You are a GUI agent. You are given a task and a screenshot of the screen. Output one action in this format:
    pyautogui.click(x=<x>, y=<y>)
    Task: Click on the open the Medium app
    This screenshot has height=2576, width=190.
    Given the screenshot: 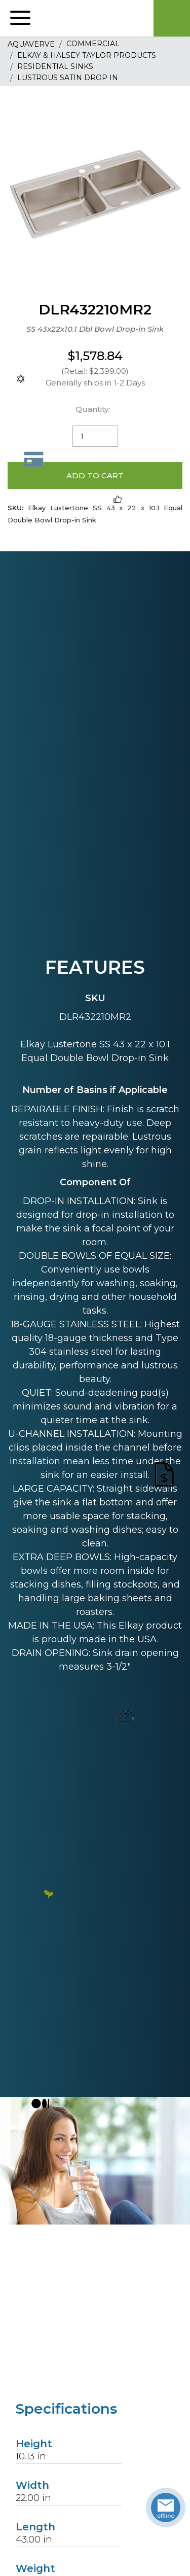 What is the action you would take?
    pyautogui.click(x=40, y=2103)
    